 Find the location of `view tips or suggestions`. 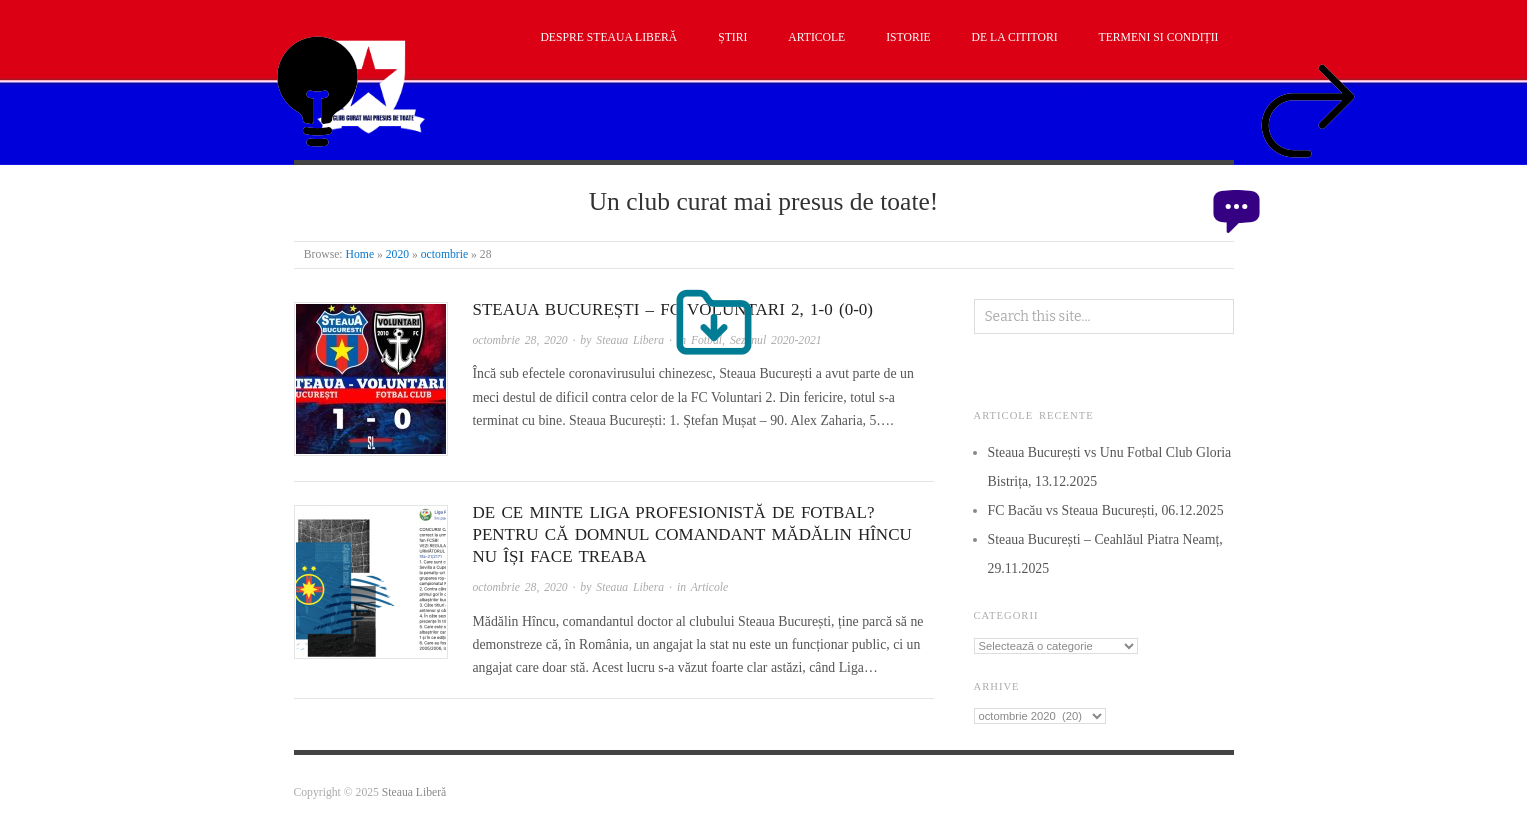

view tips or suggestions is located at coordinates (317, 91).